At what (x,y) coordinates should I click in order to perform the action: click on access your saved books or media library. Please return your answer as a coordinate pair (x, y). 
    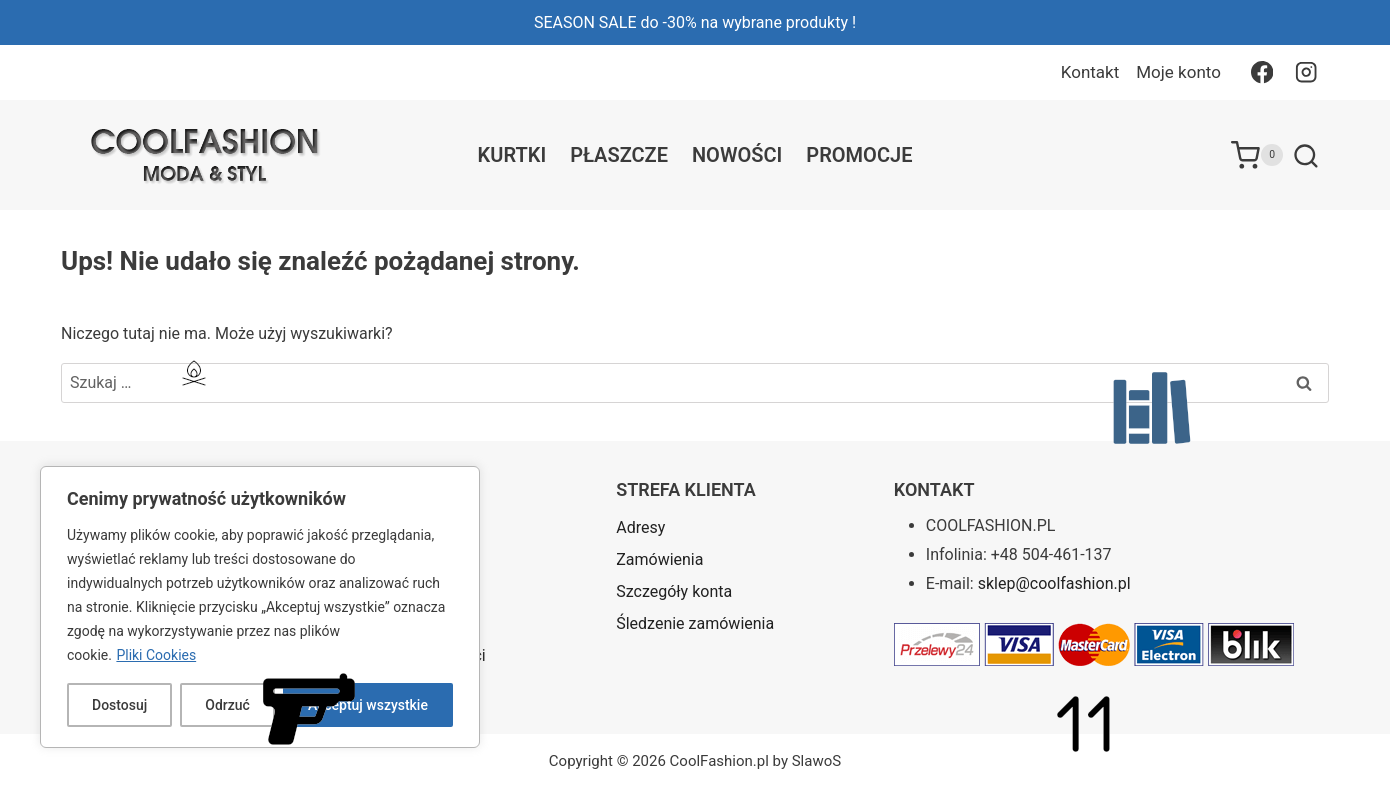
    Looking at the image, I should click on (1152, 408).